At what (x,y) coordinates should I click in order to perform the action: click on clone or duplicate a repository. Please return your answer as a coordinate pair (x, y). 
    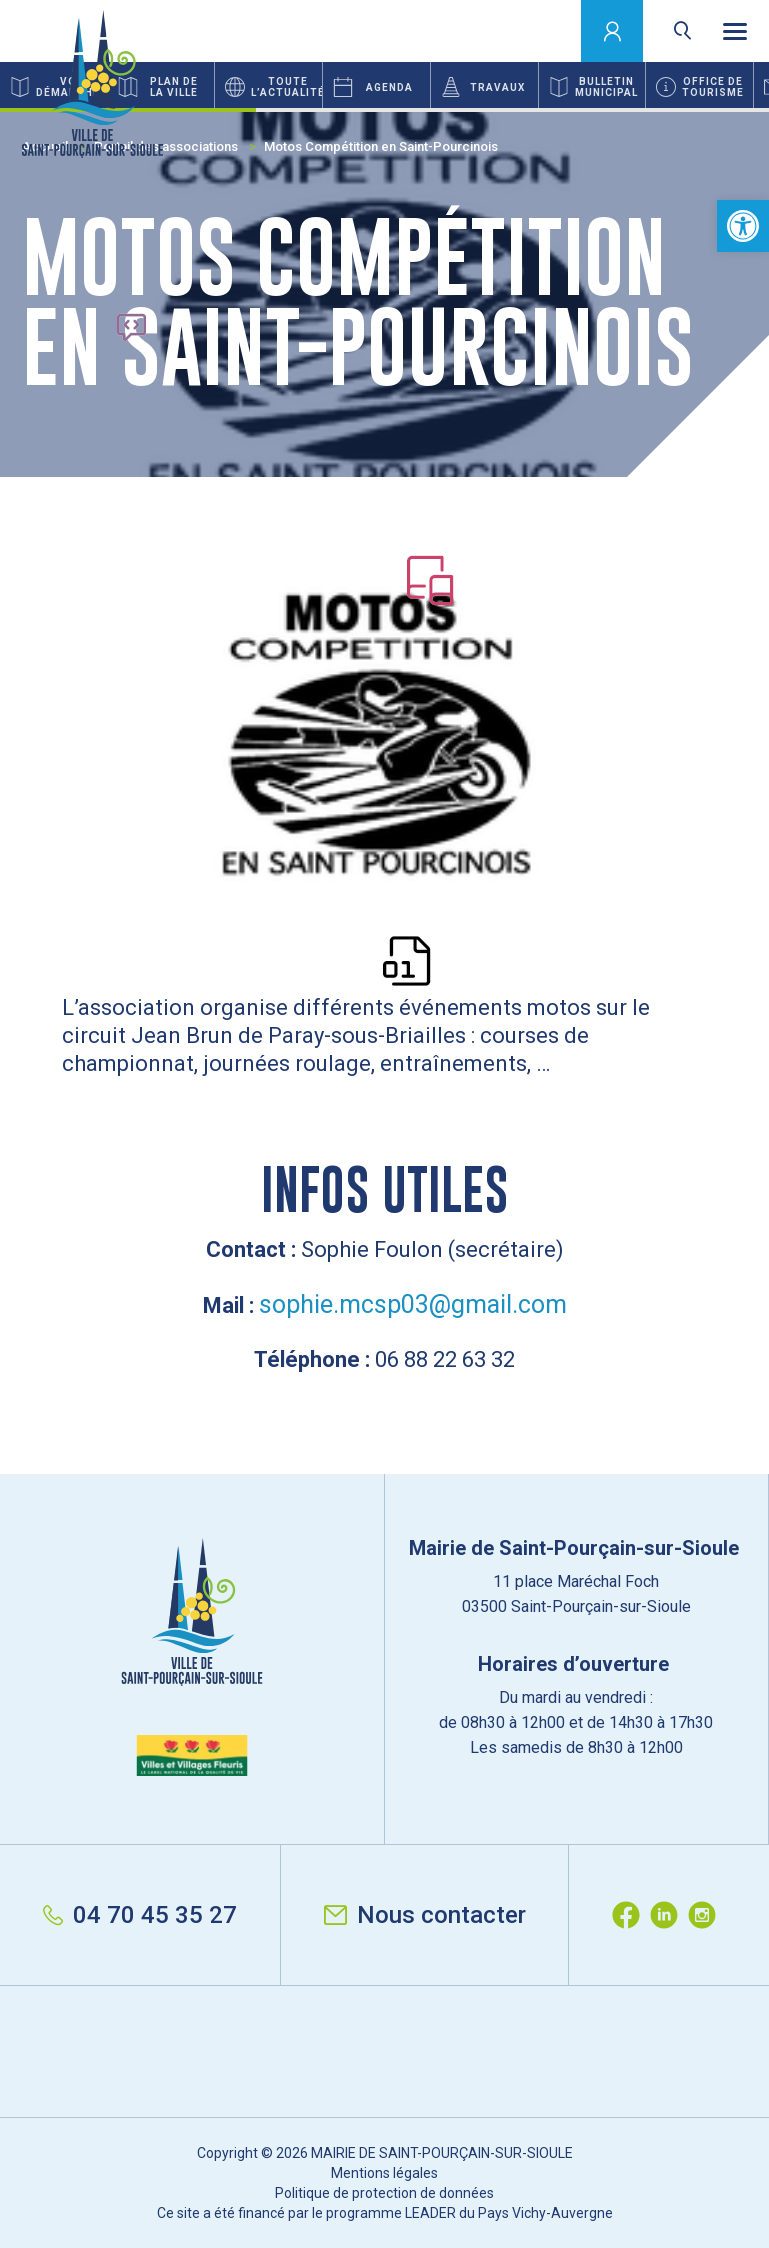
    Looking at the image, I should click on (428, 580).